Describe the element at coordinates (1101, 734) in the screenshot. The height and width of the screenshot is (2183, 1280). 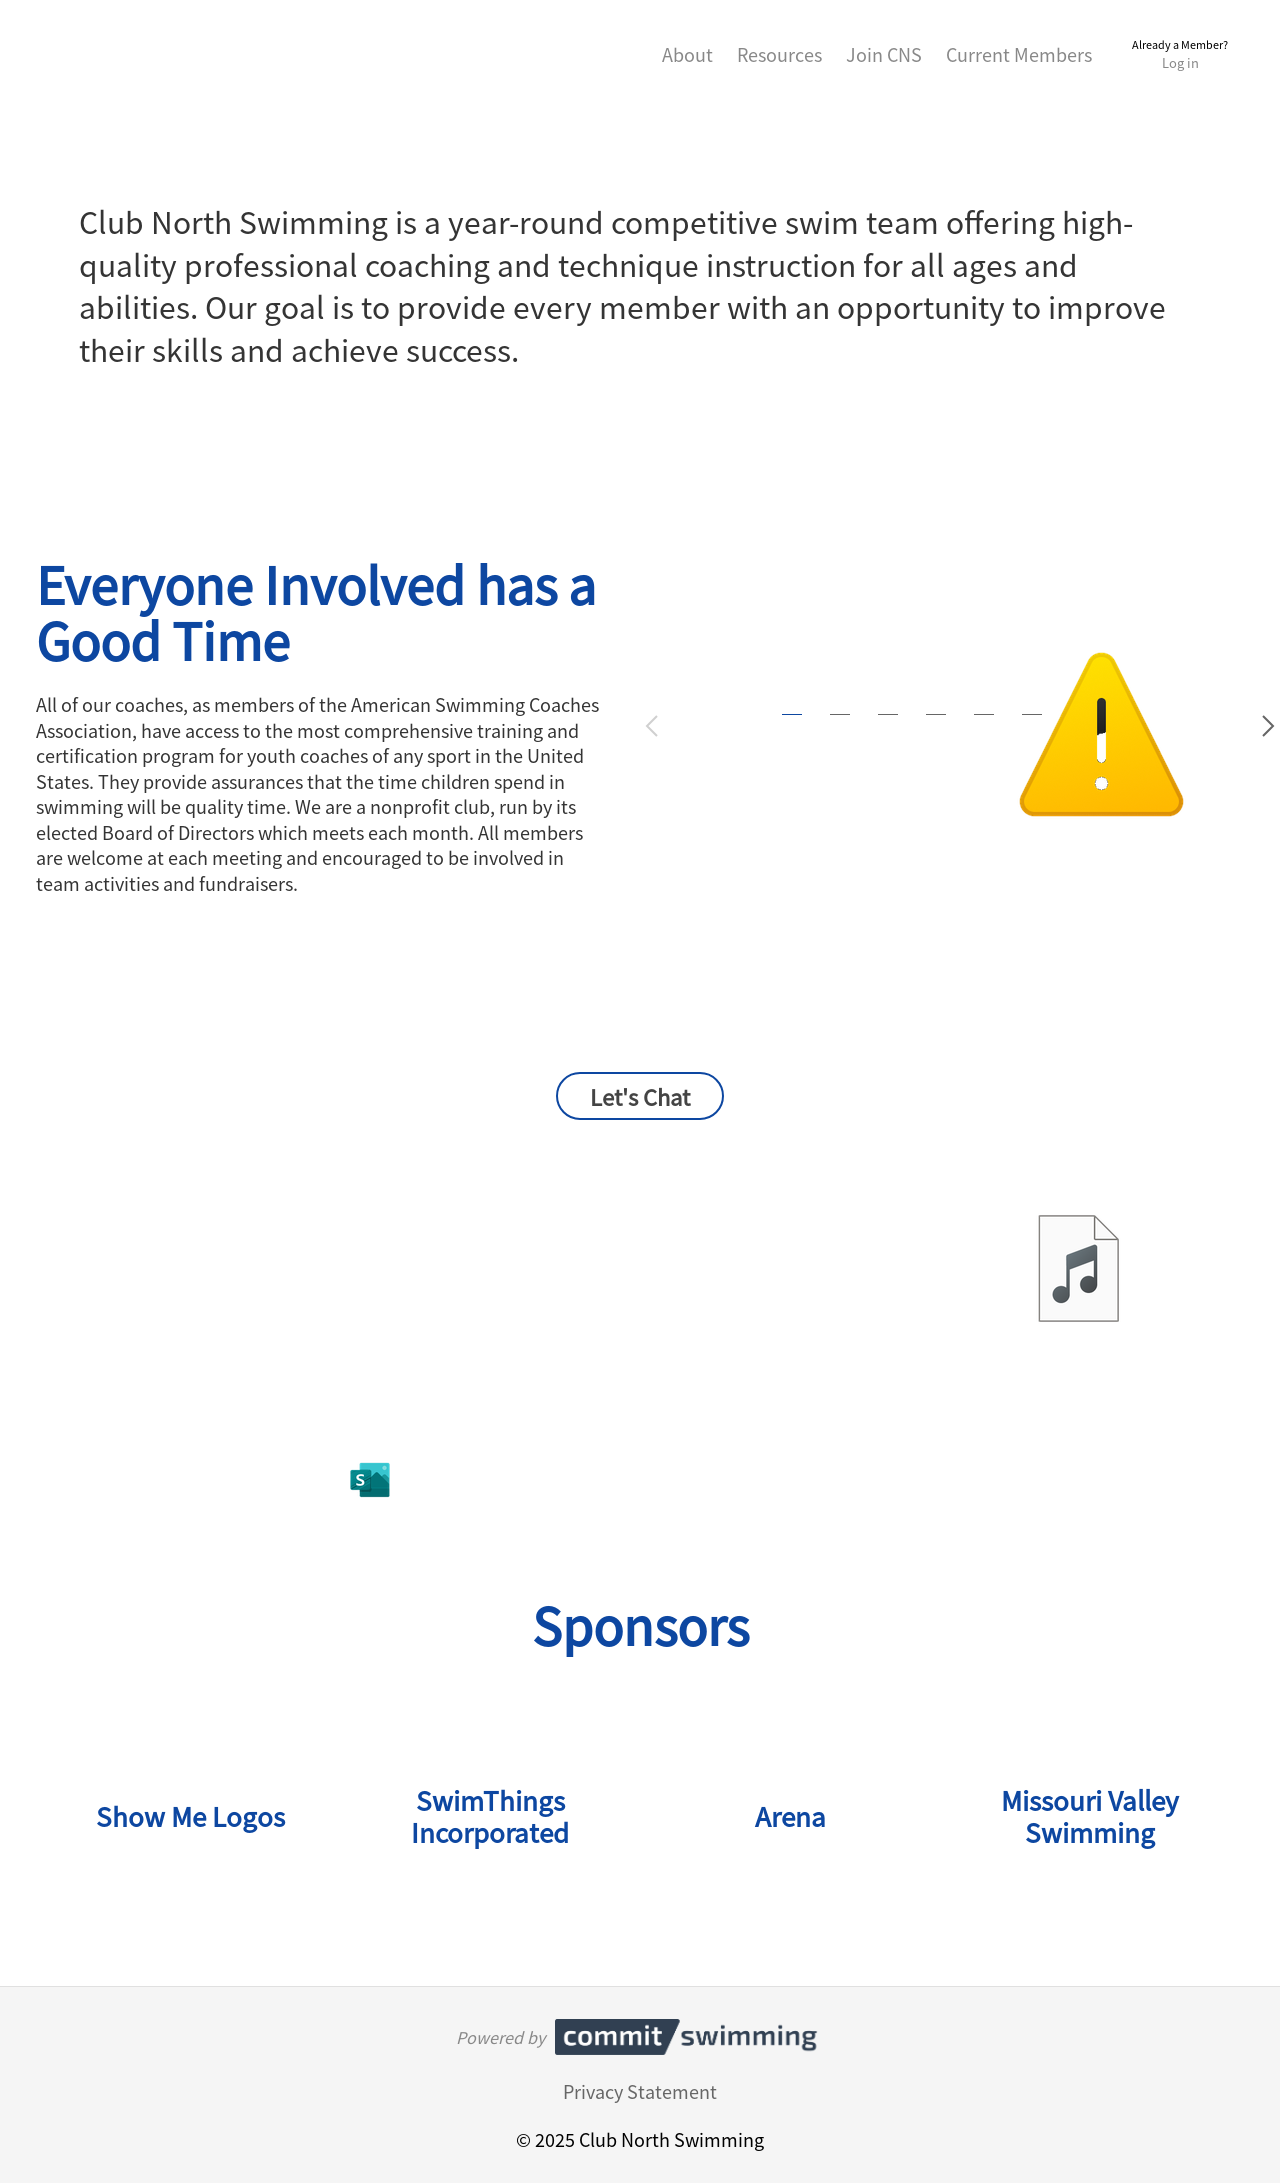
I see `indicates a warning or alert status` at that location.